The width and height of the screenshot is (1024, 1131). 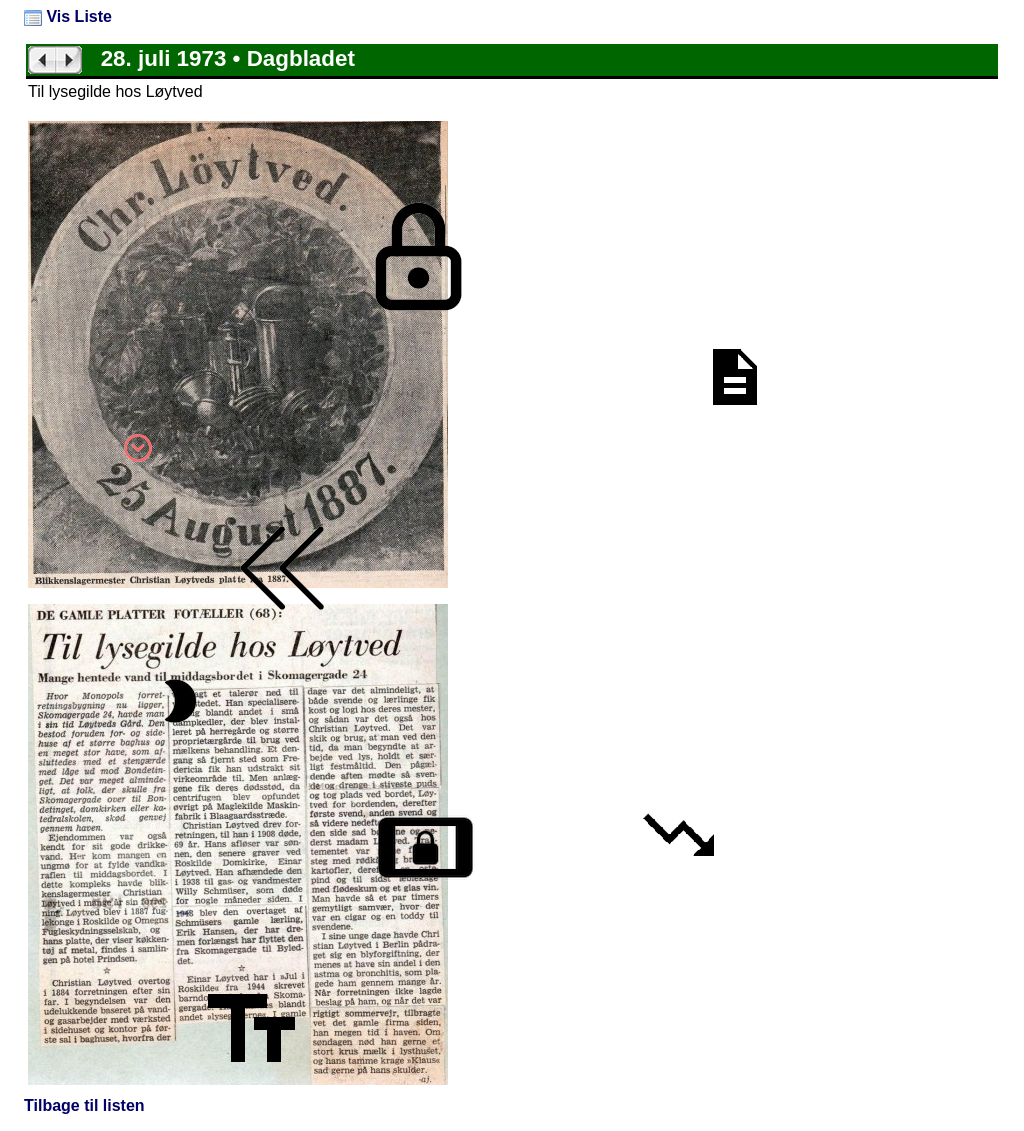 I want to click on lock screen in landscape orientation, so click(x=425, y=847).